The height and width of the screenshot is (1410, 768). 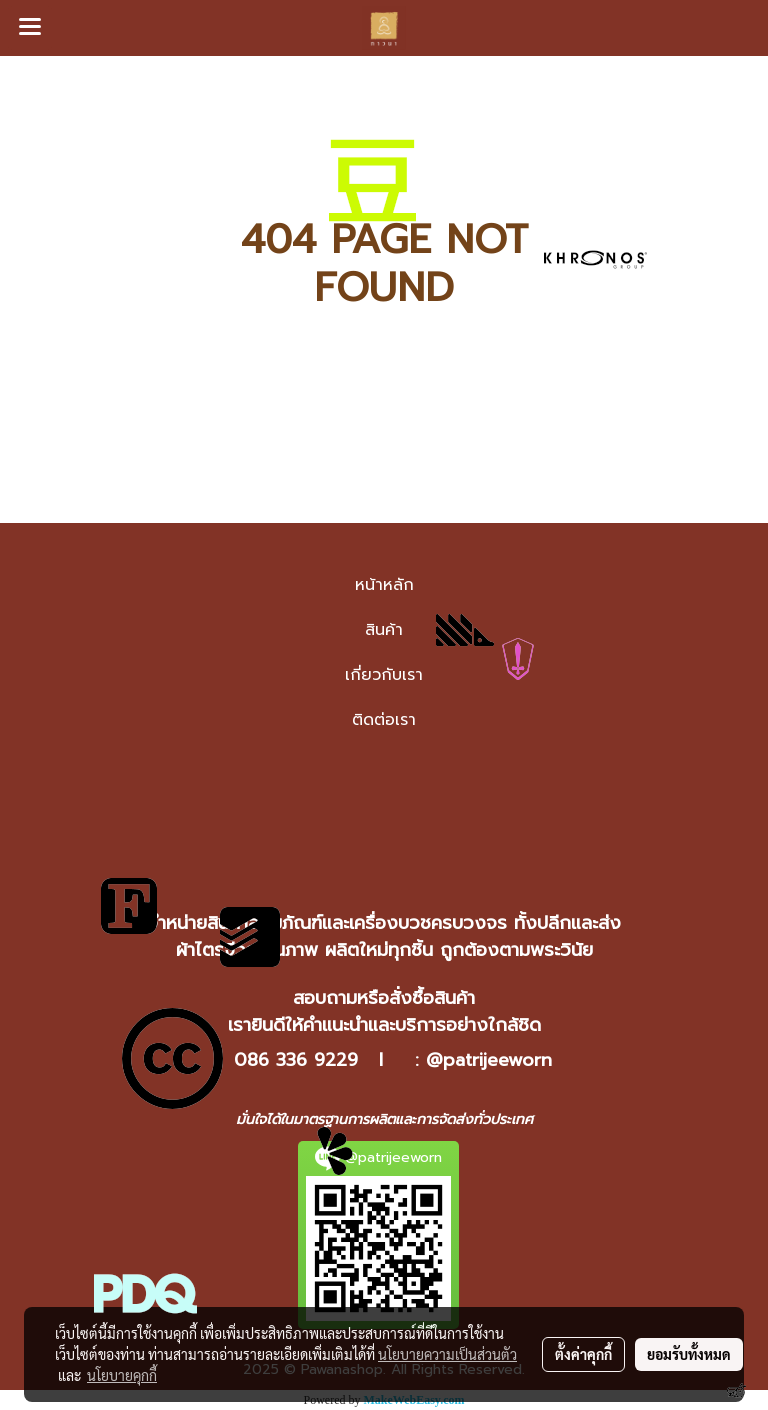 What do you see at coordinates (172, 1058) in the screenshot?
I see `indicates content is licensed under Creative Commons` at bounding box center [172, 1058].